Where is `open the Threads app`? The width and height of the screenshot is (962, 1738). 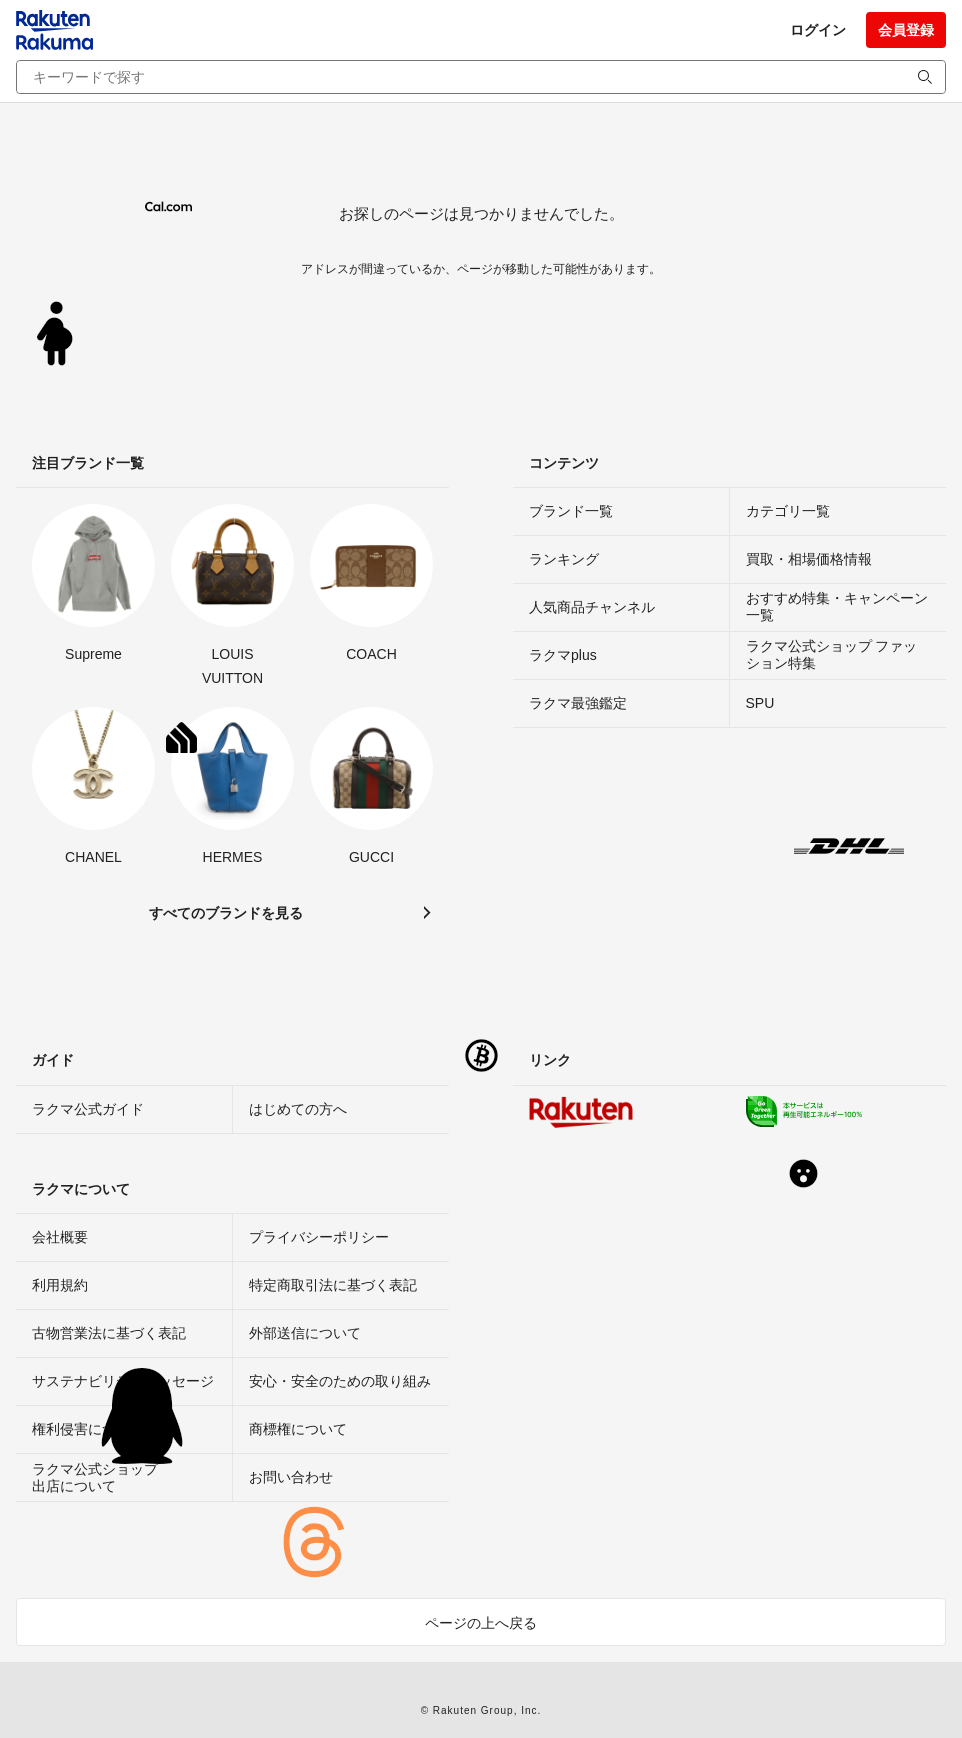 open the Threads app is located at coordinates (314, 1542).